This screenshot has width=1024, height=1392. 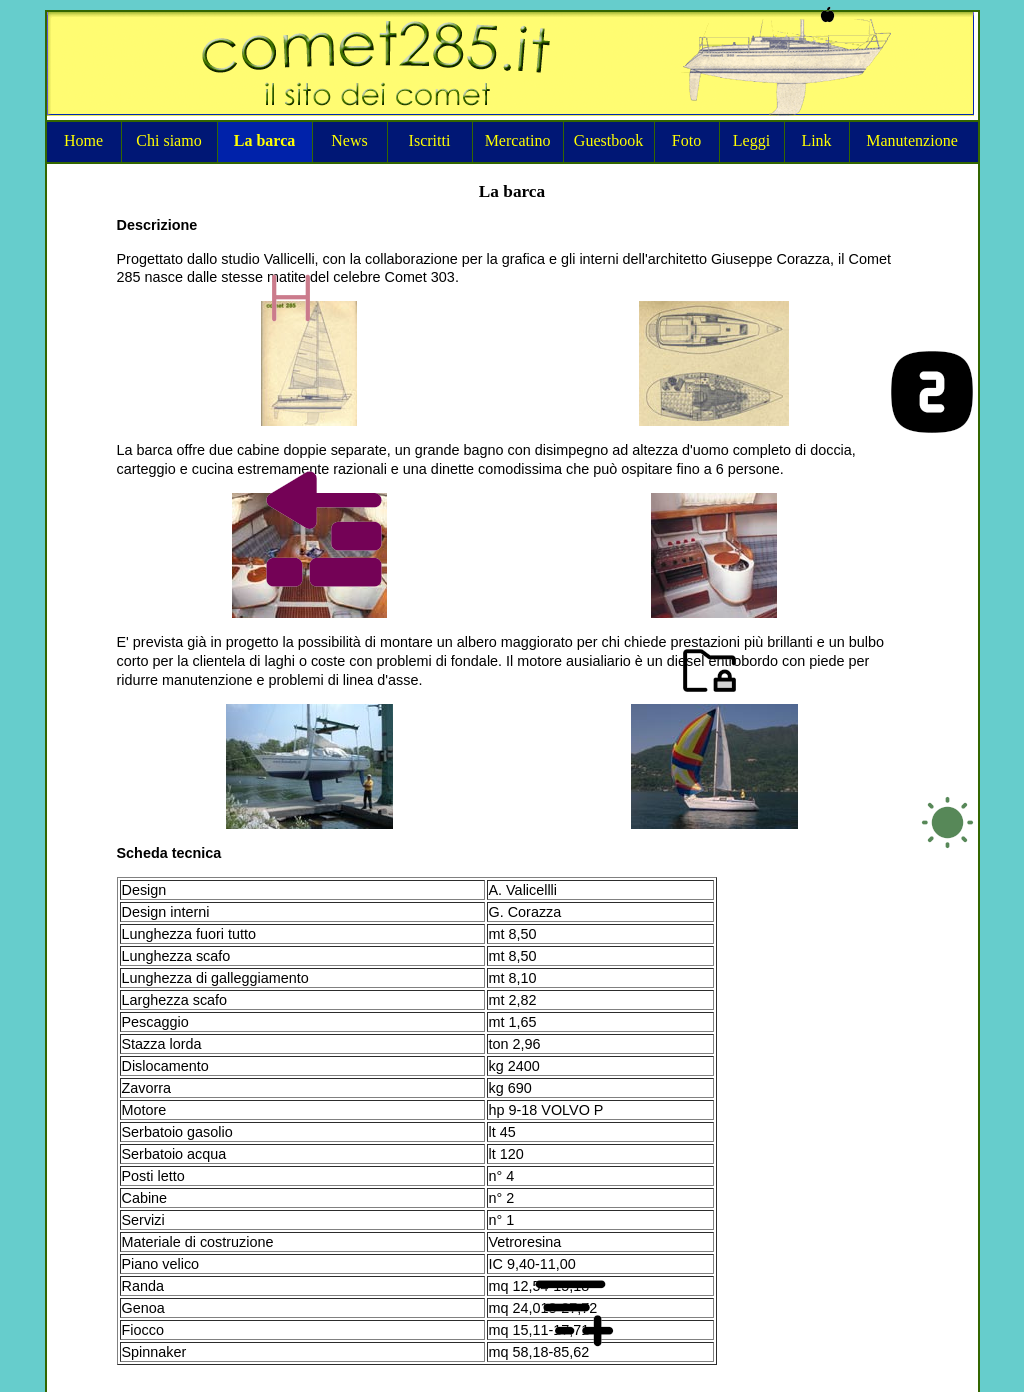 I want to click on format text as a heading, so click(x=291, y=298).